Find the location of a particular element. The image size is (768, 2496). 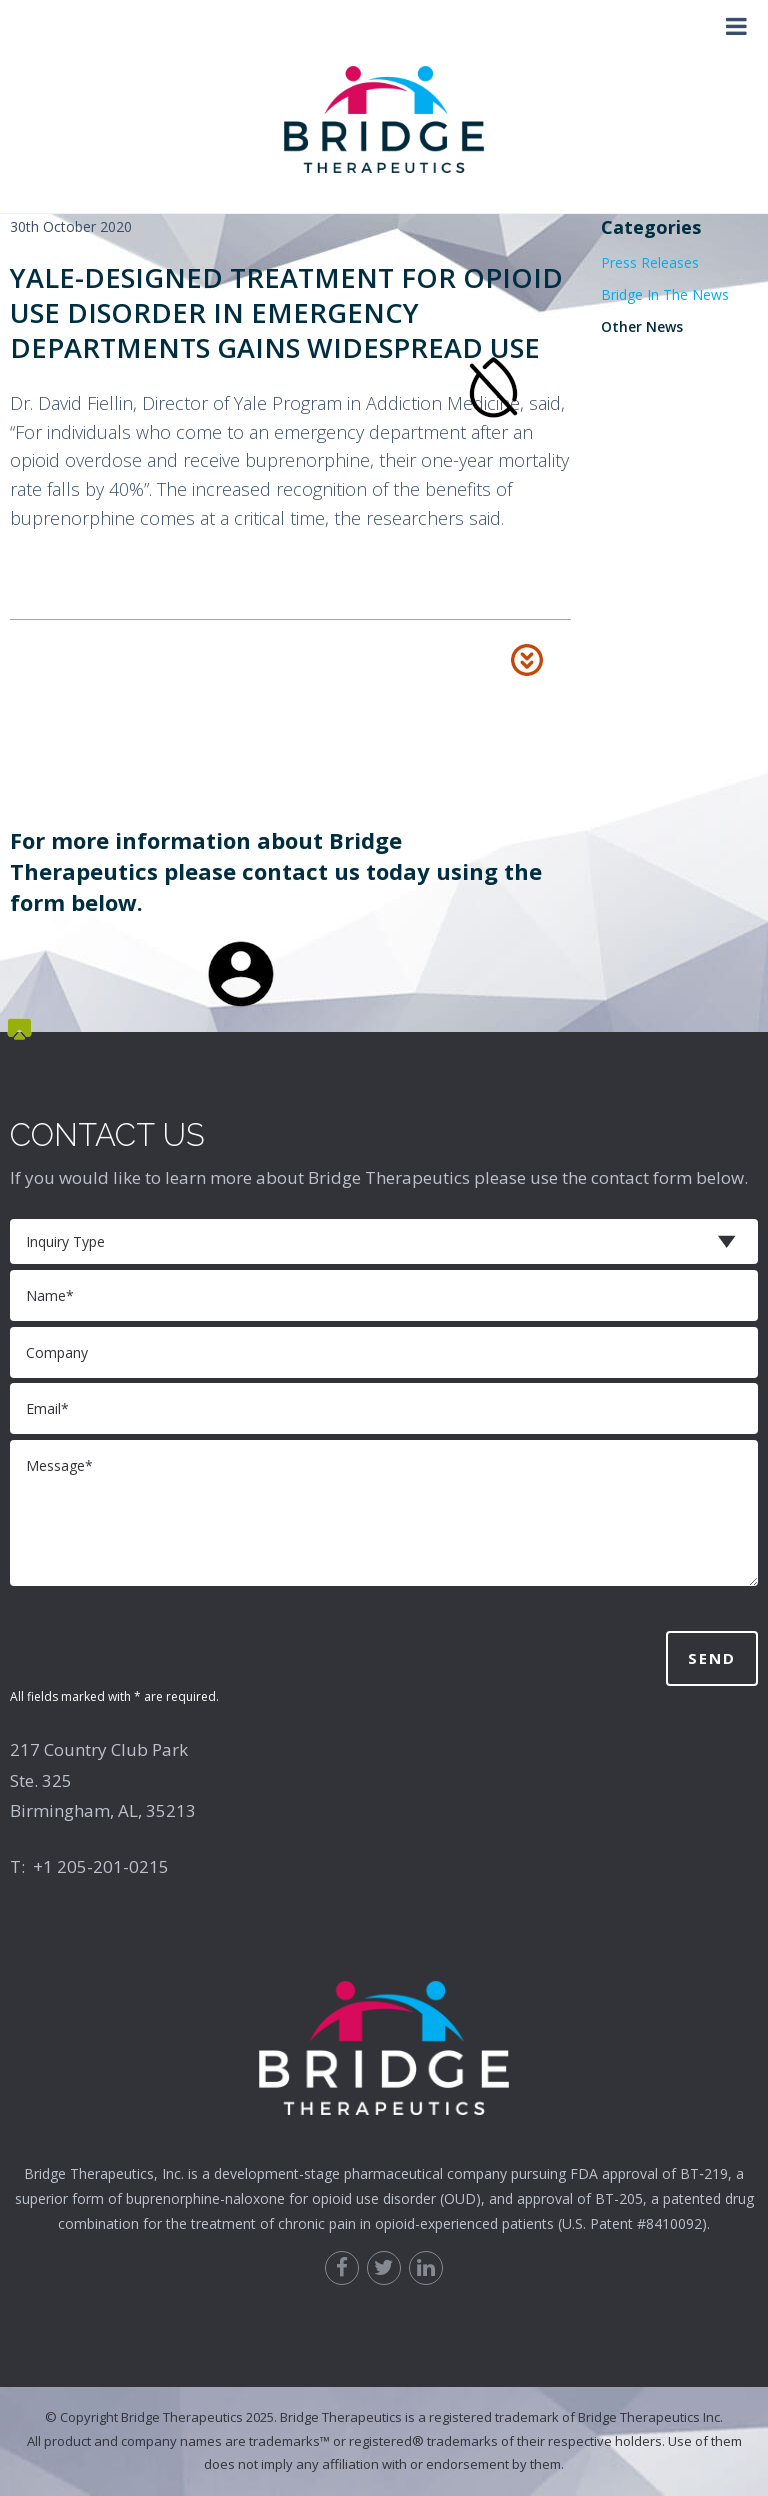

disable water or liquid detection is located at coordinates (493, 389).